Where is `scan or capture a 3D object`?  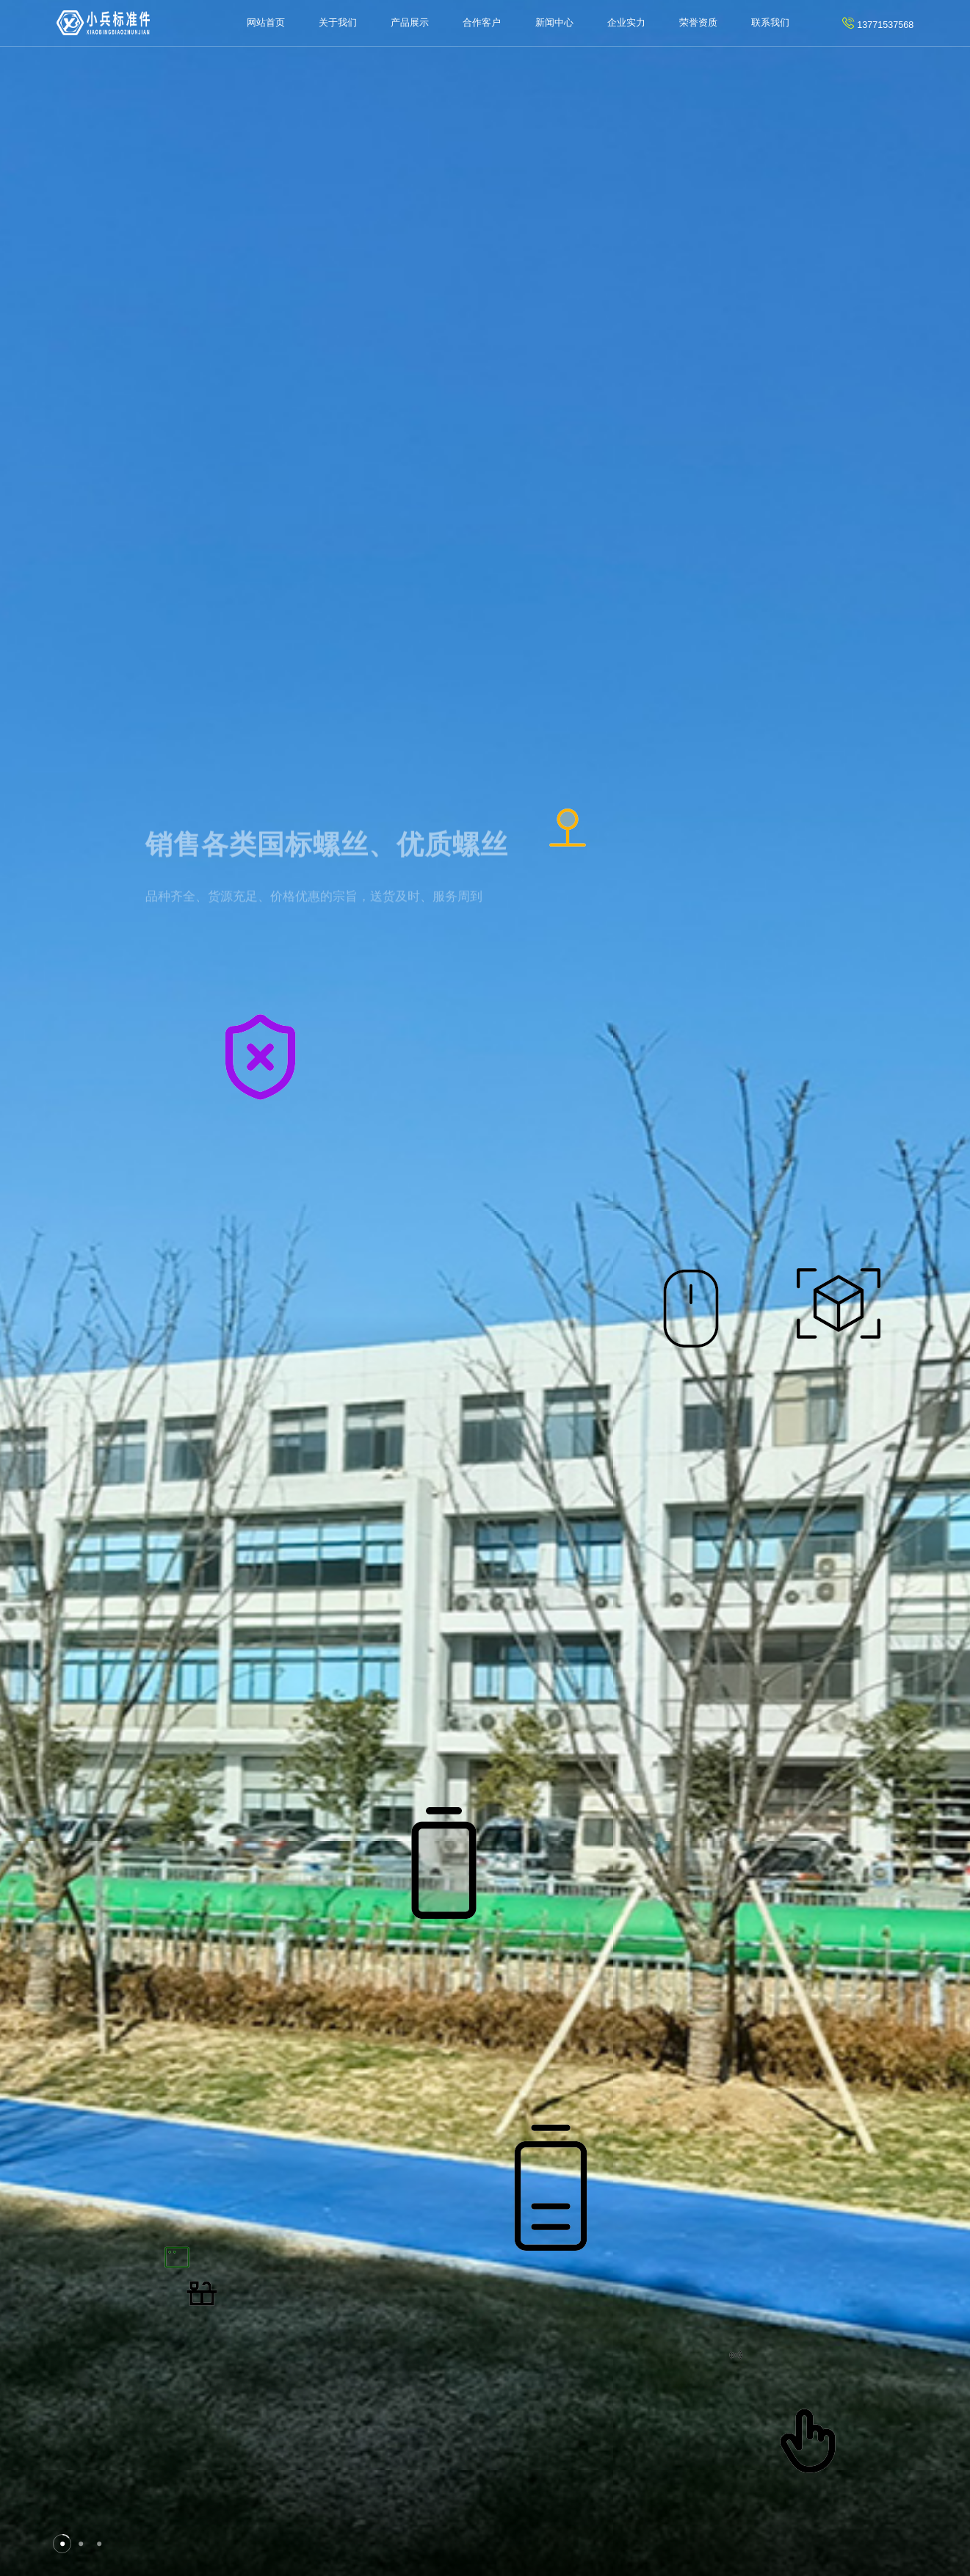
scan or capture a 3D object is located at coordinates (839, 1303).